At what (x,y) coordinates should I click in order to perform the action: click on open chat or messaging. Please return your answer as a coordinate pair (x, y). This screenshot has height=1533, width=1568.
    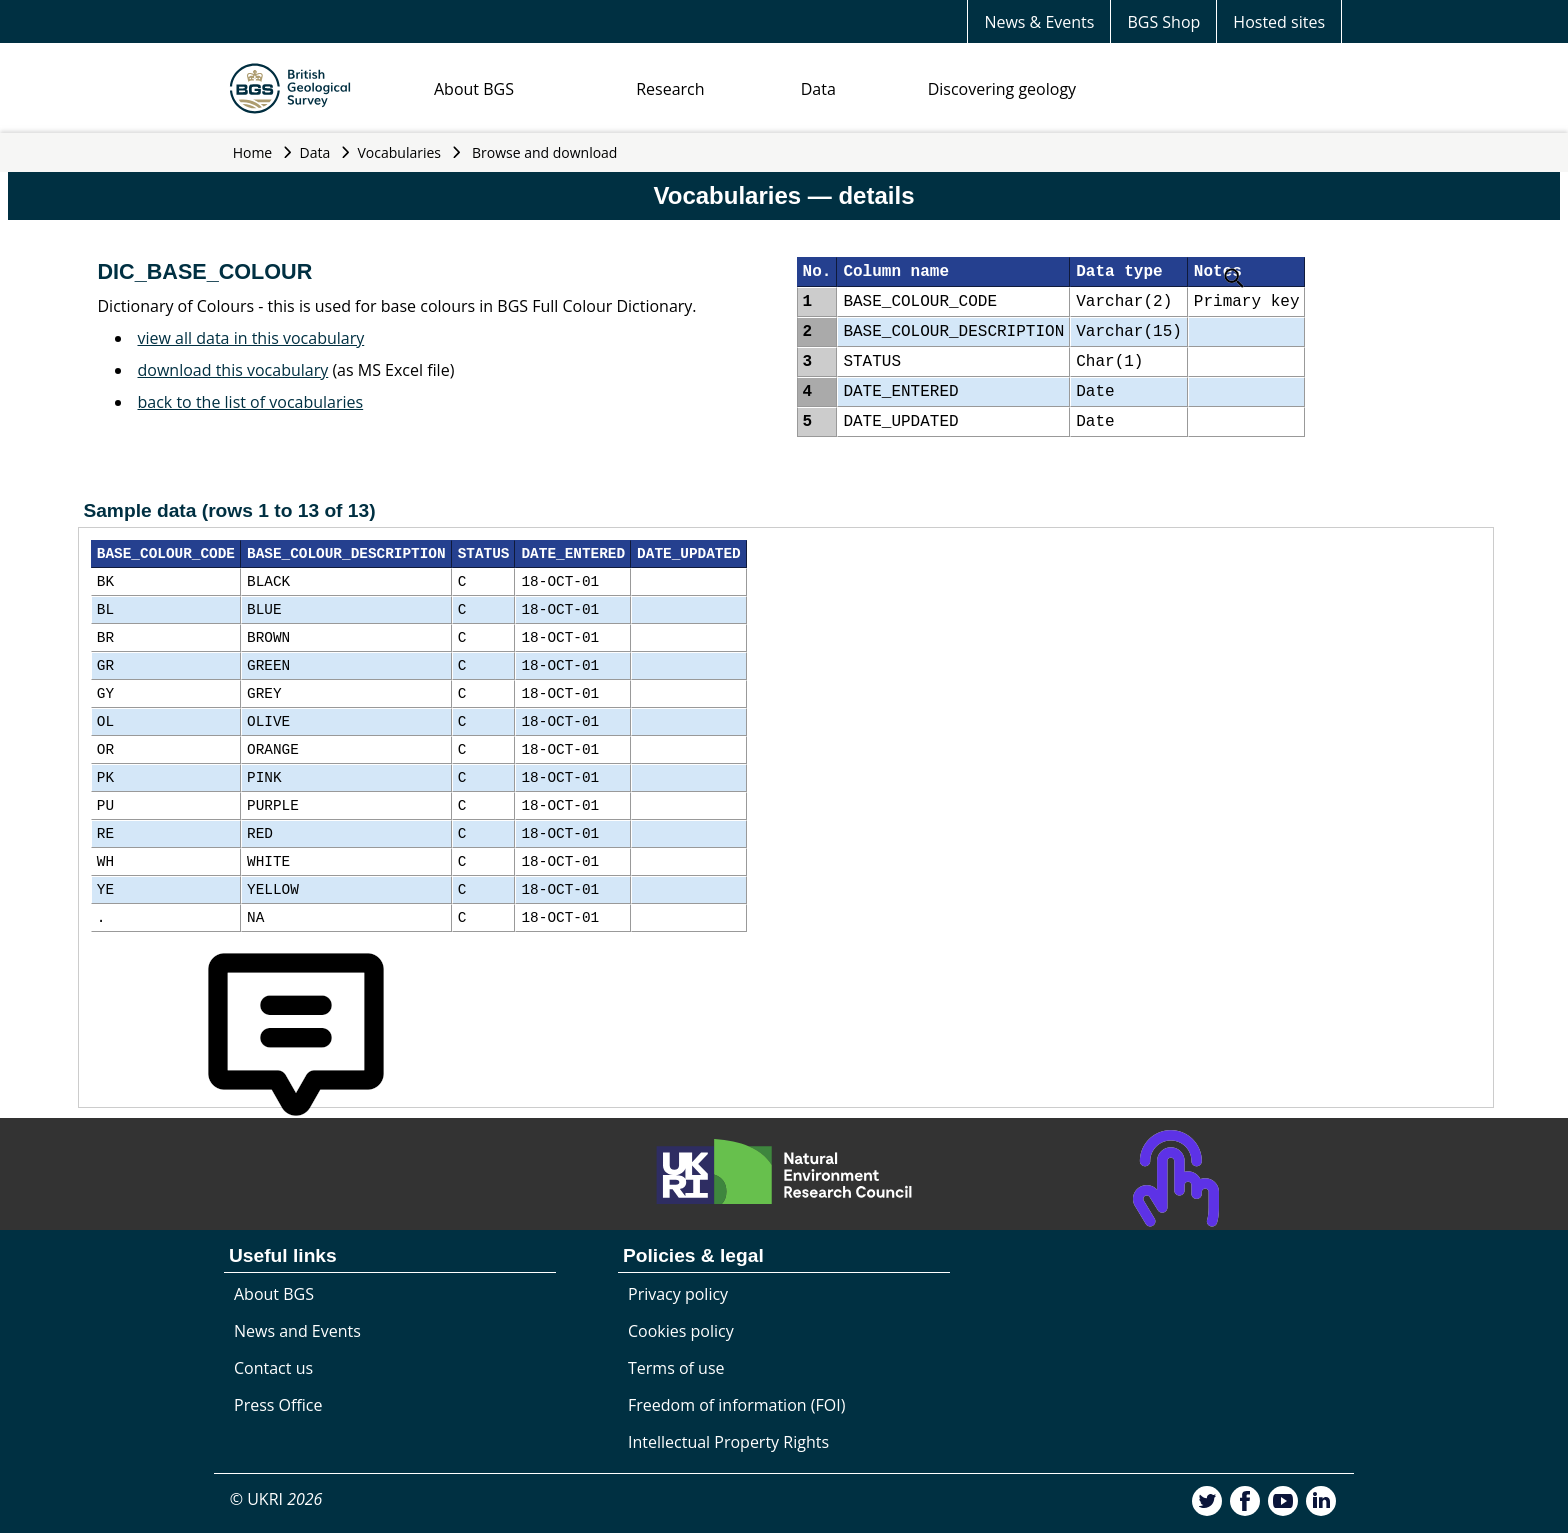
    Looking at the image, I should click on (296, 1028).